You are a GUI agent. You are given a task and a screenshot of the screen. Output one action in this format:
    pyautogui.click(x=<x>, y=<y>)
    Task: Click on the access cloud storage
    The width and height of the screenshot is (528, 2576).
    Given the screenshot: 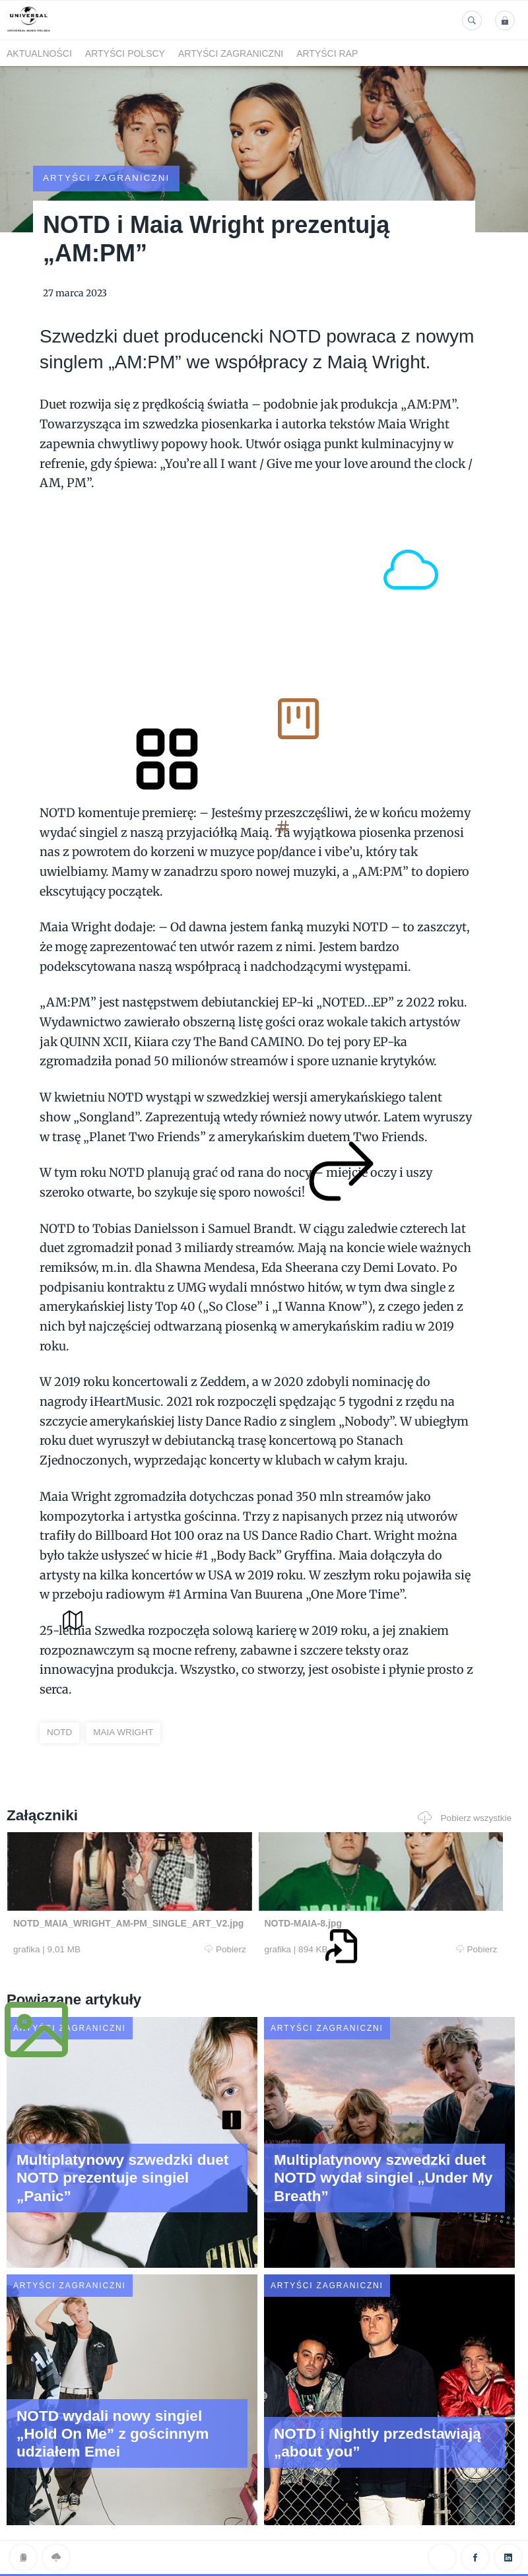 What is the action you would take?
    pyautogui.click(x=411, y=571)
    